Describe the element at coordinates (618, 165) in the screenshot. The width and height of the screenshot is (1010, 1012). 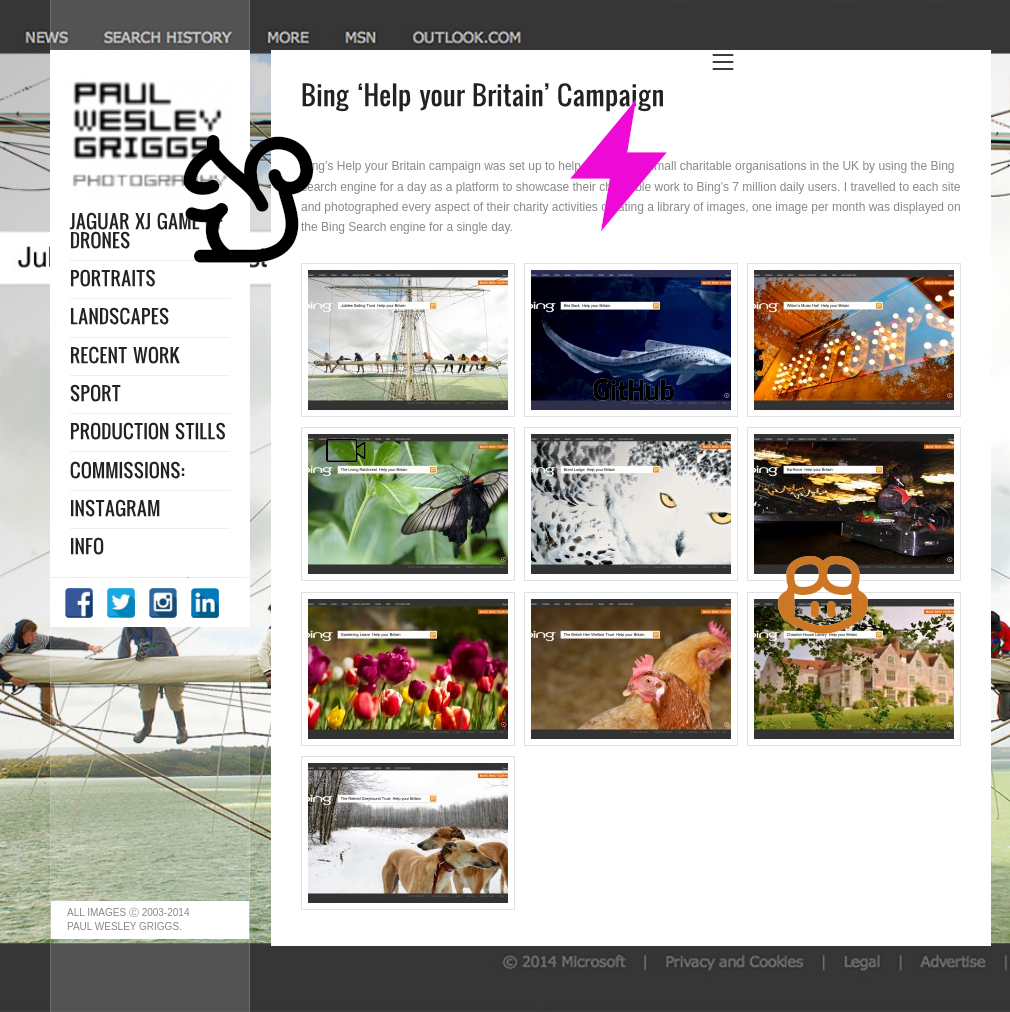
I see `toggle camera flash on or off` at that location.